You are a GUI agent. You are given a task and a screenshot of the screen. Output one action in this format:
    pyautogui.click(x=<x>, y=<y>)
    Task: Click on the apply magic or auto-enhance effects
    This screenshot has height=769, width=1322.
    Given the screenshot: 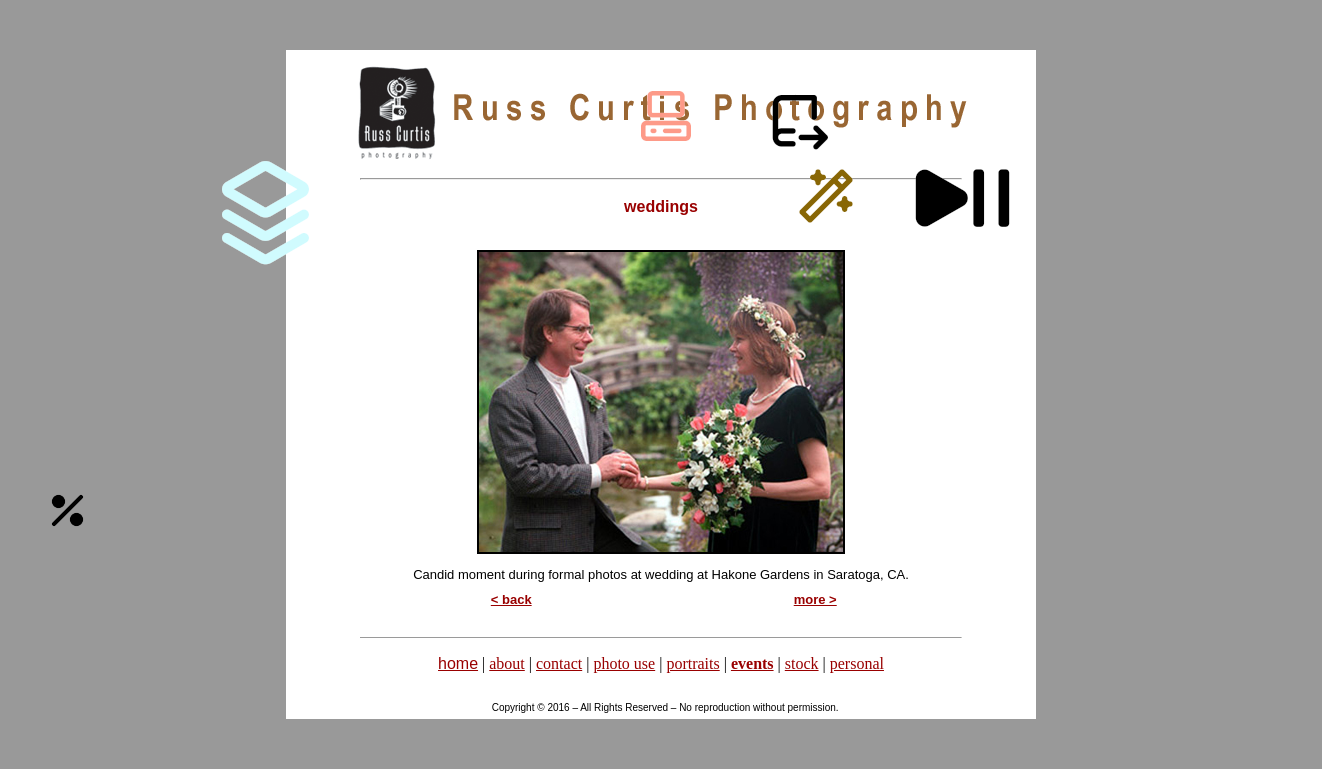 What is the action you would take?
    pyautogui.click(x=826, y=196)
    